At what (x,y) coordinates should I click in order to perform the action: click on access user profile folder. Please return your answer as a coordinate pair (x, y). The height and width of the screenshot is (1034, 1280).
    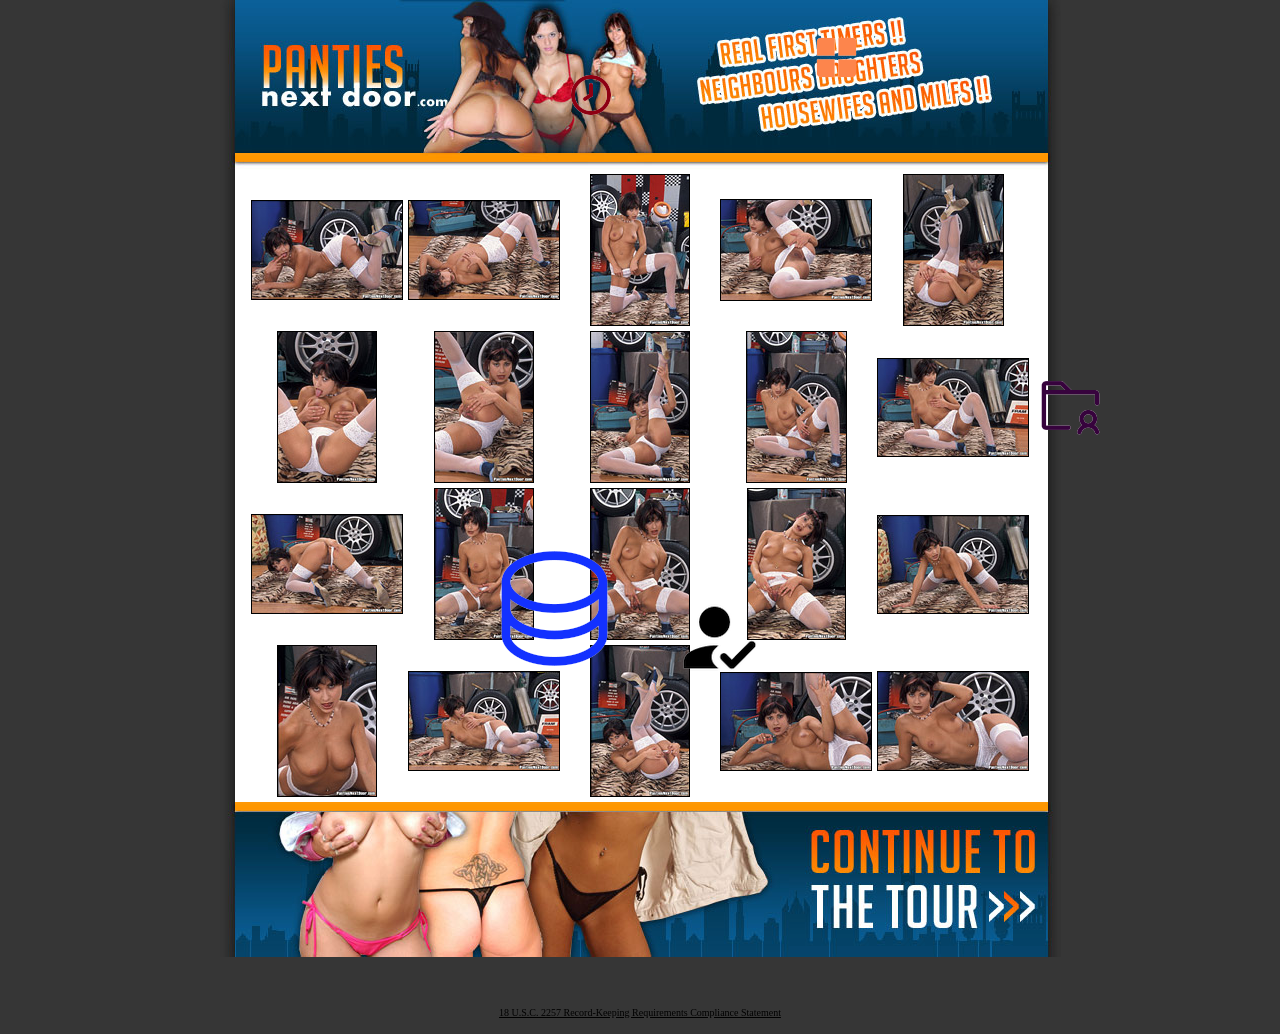
    Looking at the image, I should click on (1070, 405).